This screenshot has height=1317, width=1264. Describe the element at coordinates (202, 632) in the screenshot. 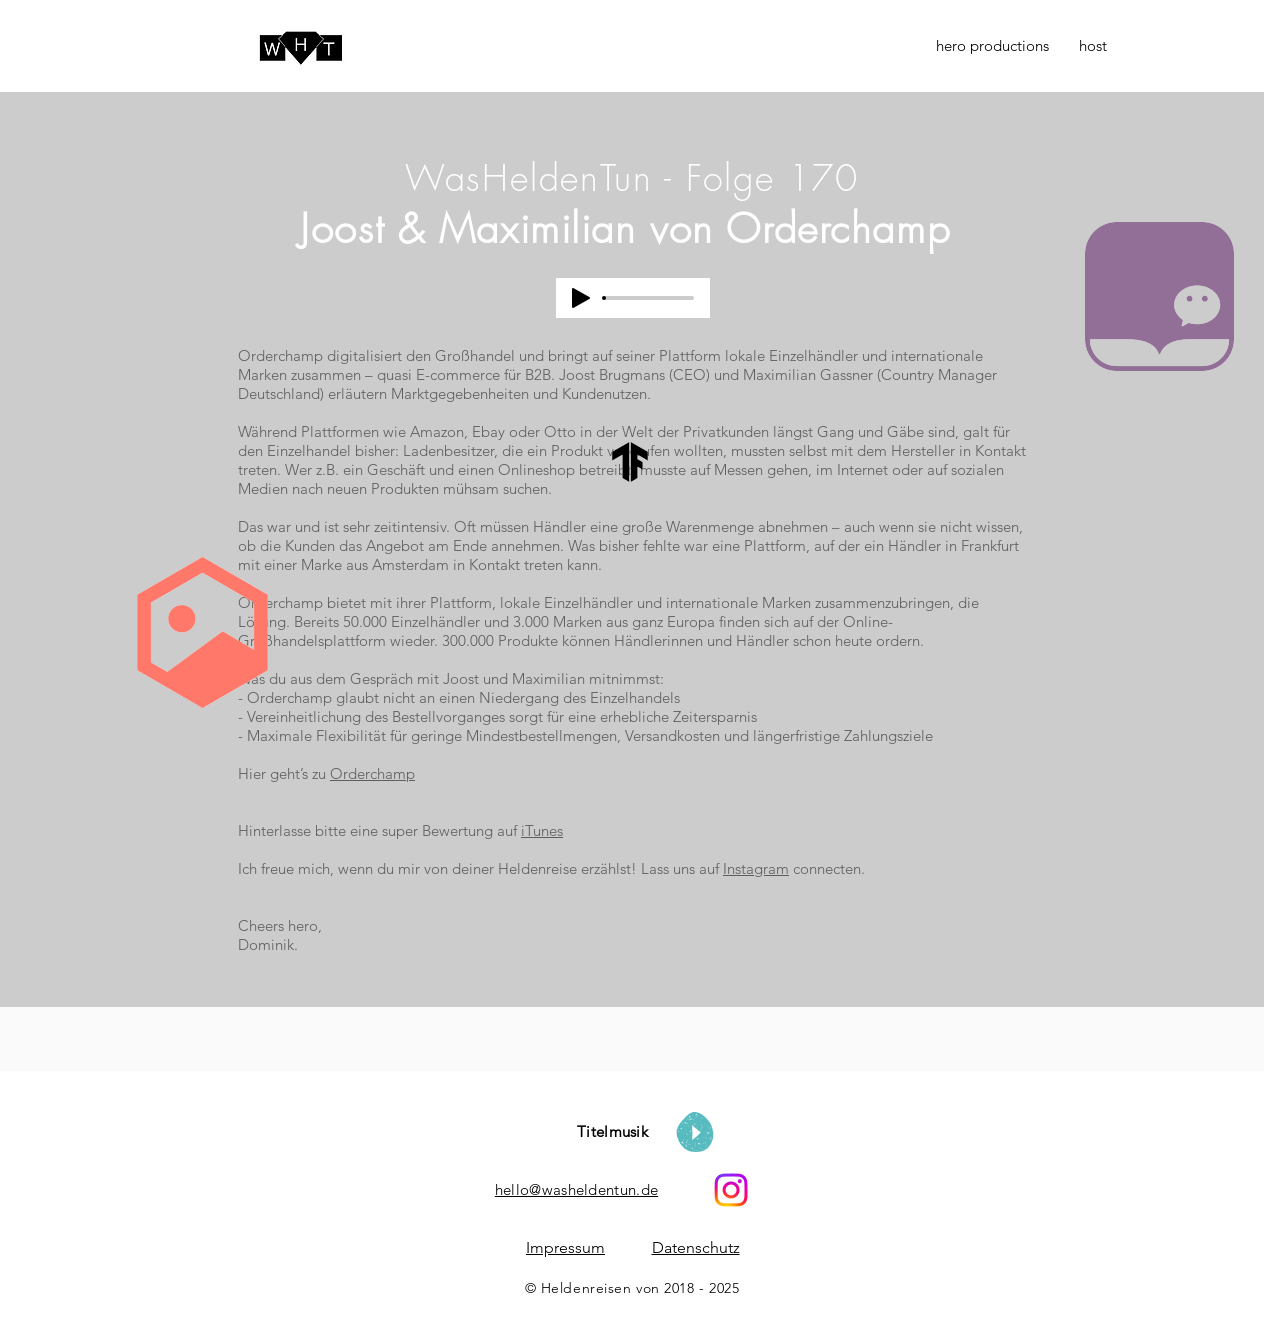

I see `view NFT collection or digital assets` at that location.